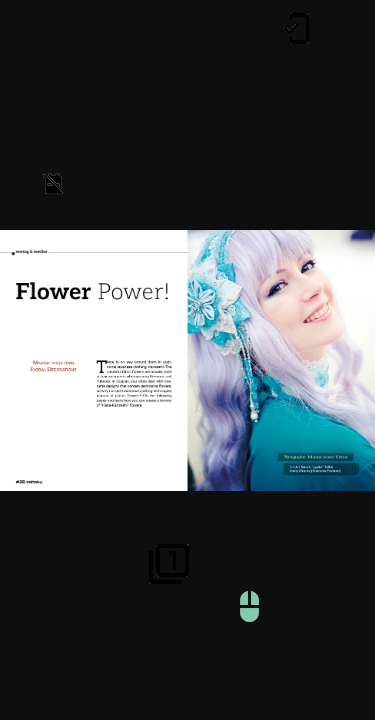 The width and height of the screenshot is (375, 720). Describe the element at coordinates (296, 28) in the screenshot. I see `indicates mobile-friendly or responsive design` at that location.